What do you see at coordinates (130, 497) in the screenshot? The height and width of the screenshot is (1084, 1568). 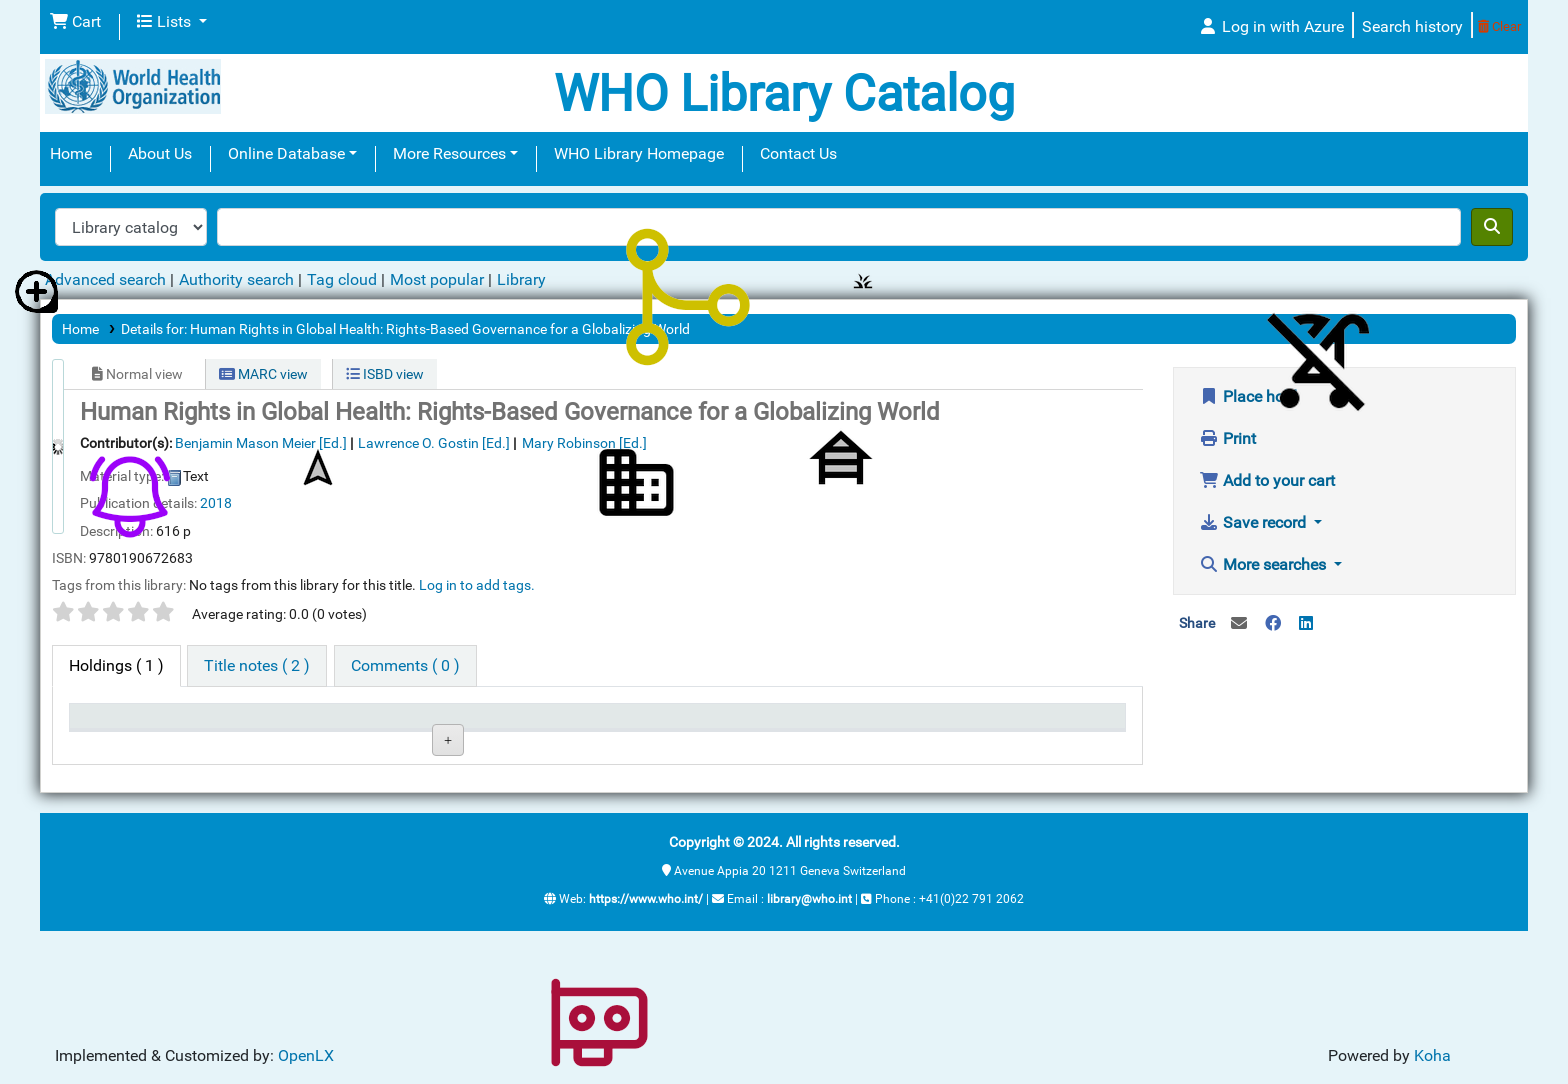 I see `indicates new notifications or alerts` at bounding box center [130, 497].